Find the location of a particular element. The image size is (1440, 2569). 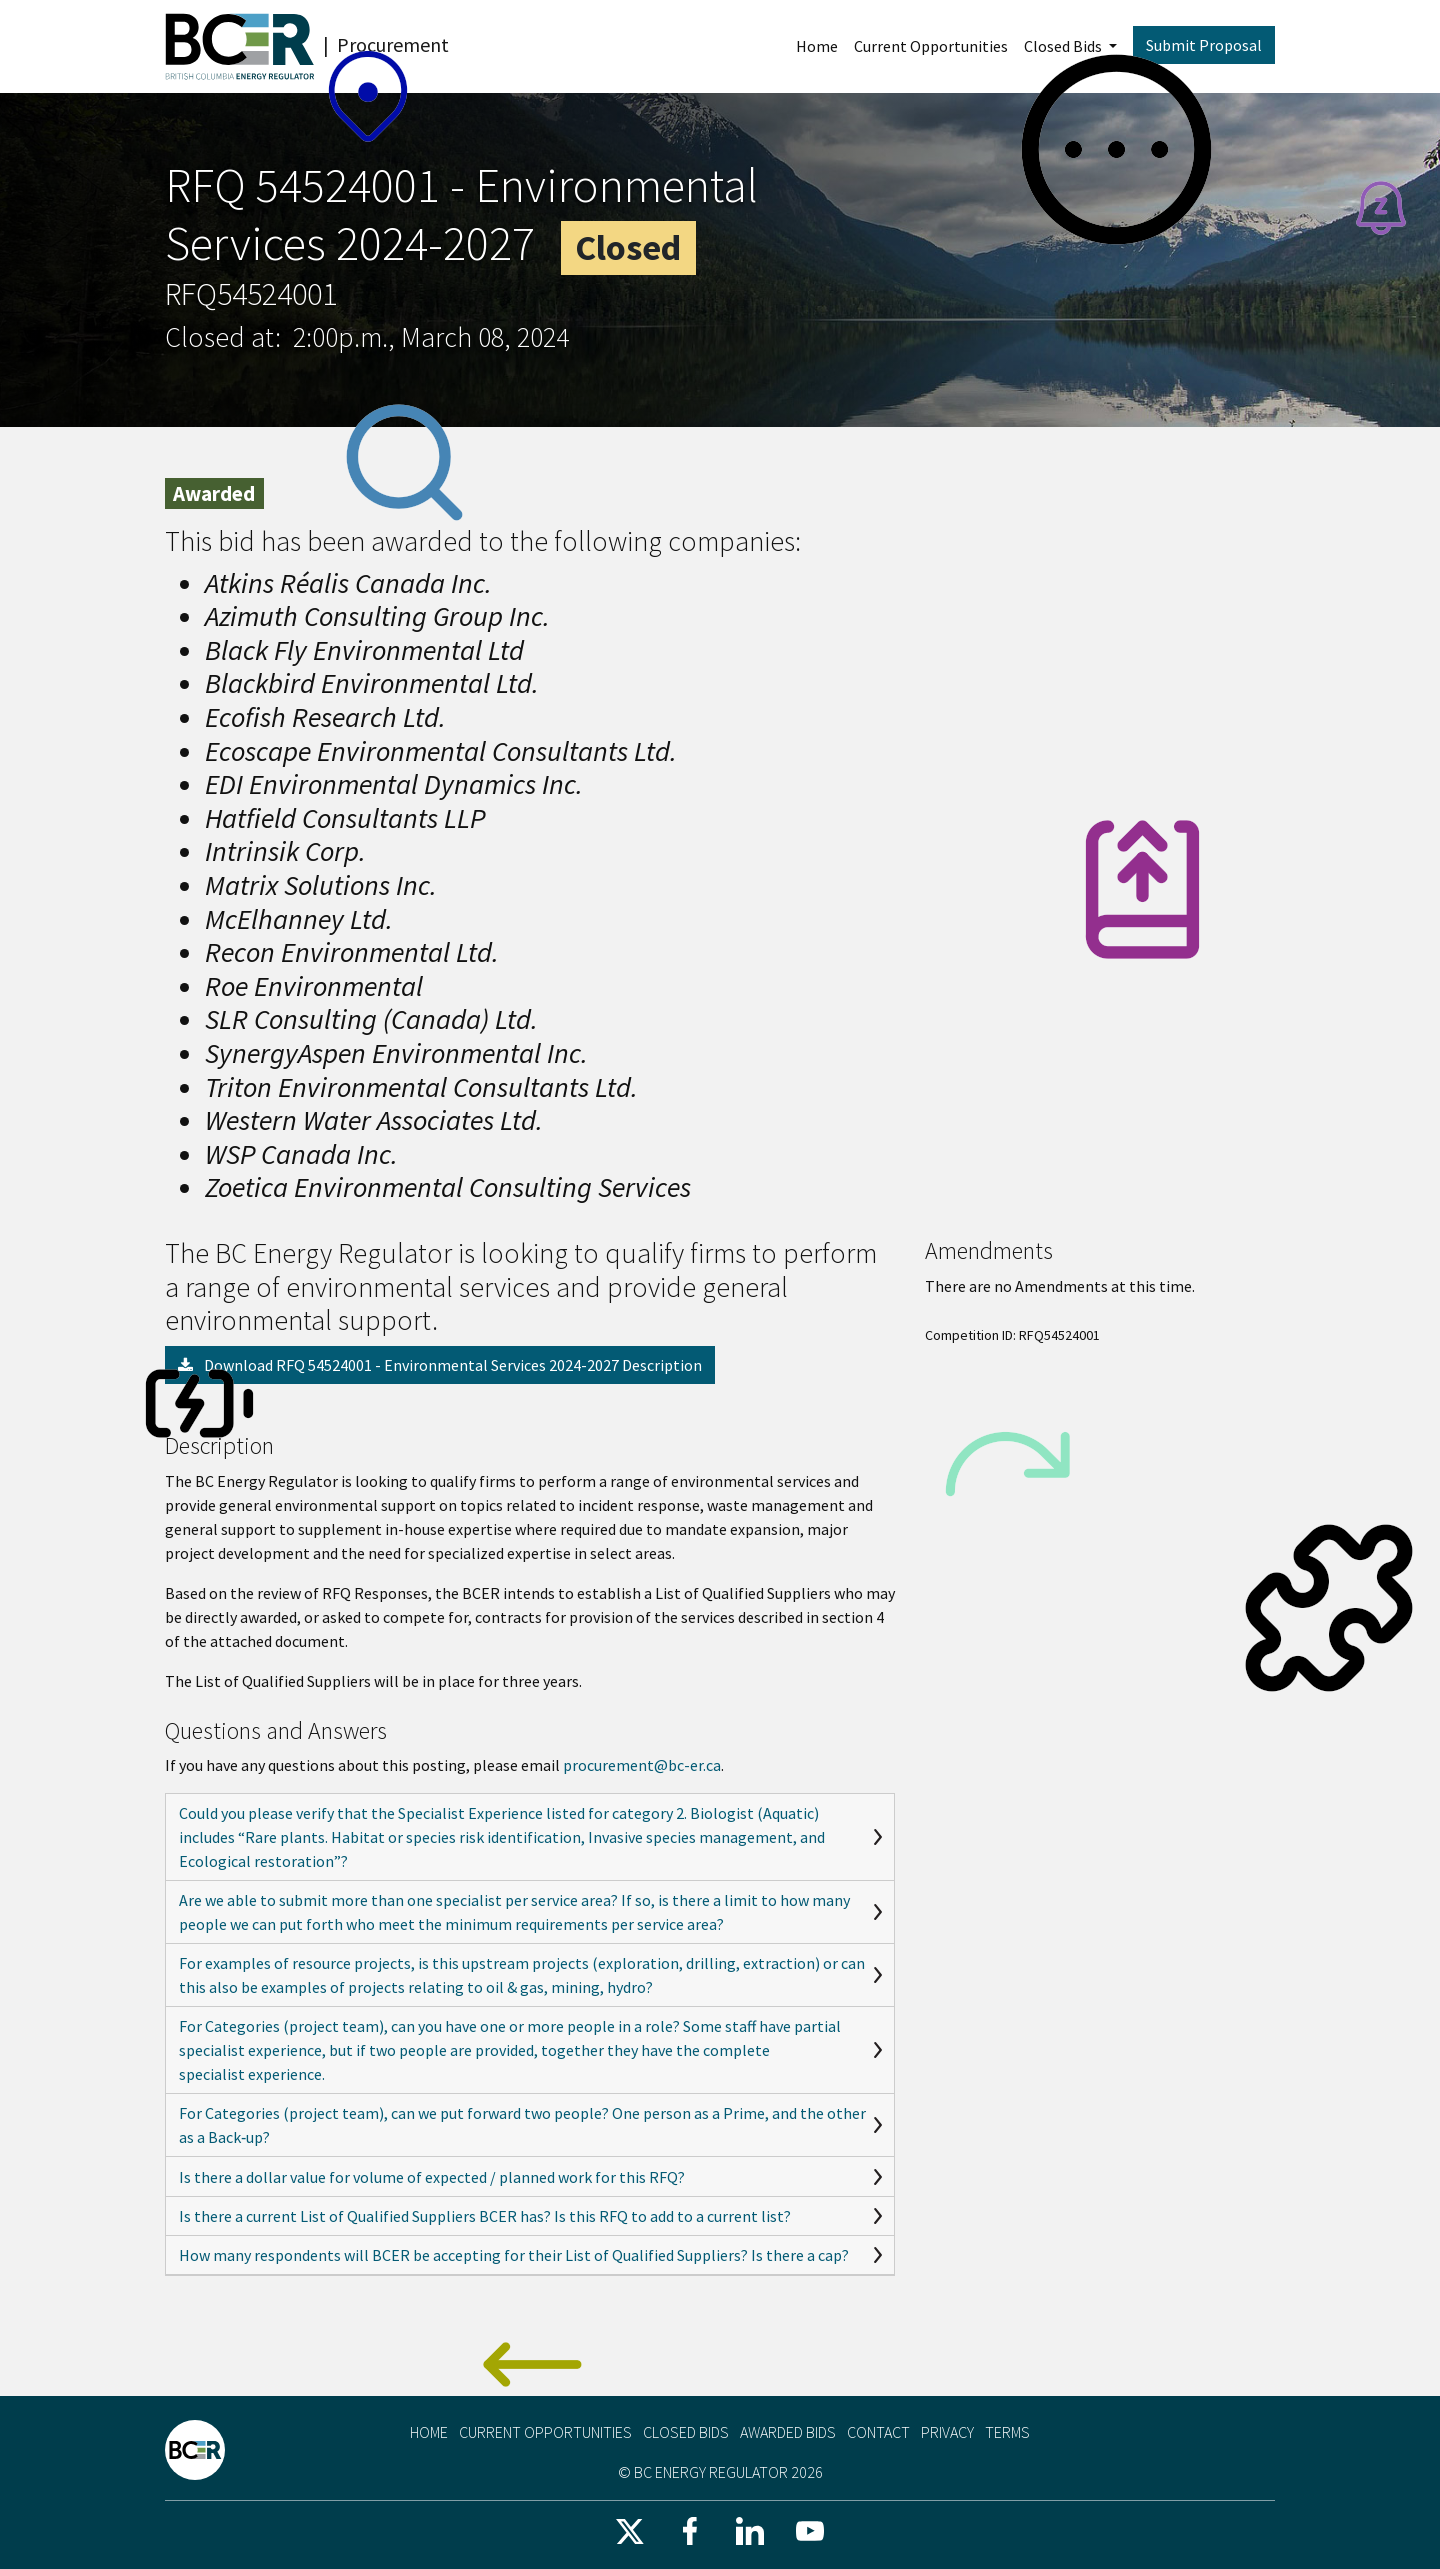

search for content or items is located at coordinates (404, 462).